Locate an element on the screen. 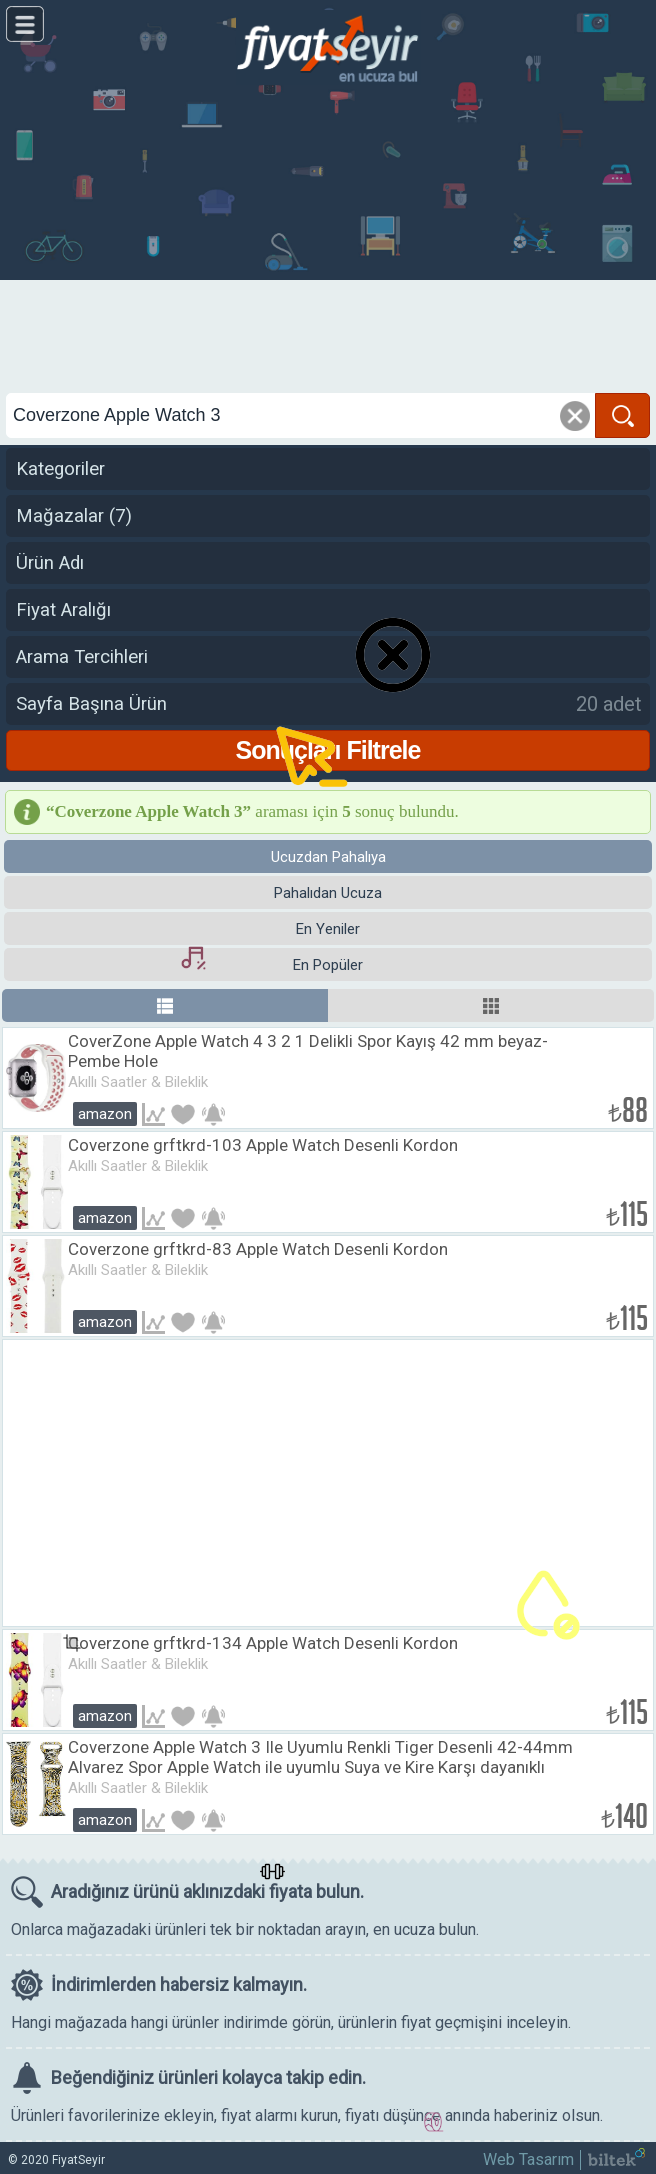 The width and height of the screenshot is (656, 2174). view tire information or status is located at coordinates (433, 2122).